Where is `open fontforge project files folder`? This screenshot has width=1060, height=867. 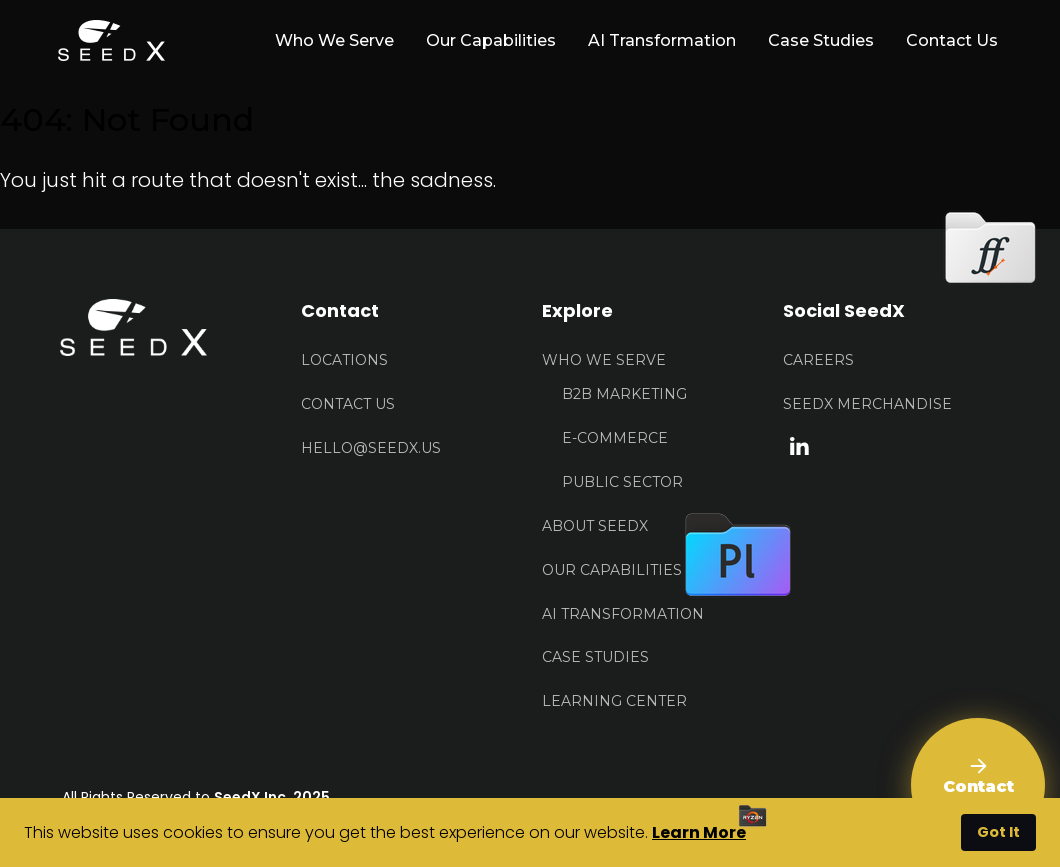
open fontforge project files folder is located at coordinates (990, 250).